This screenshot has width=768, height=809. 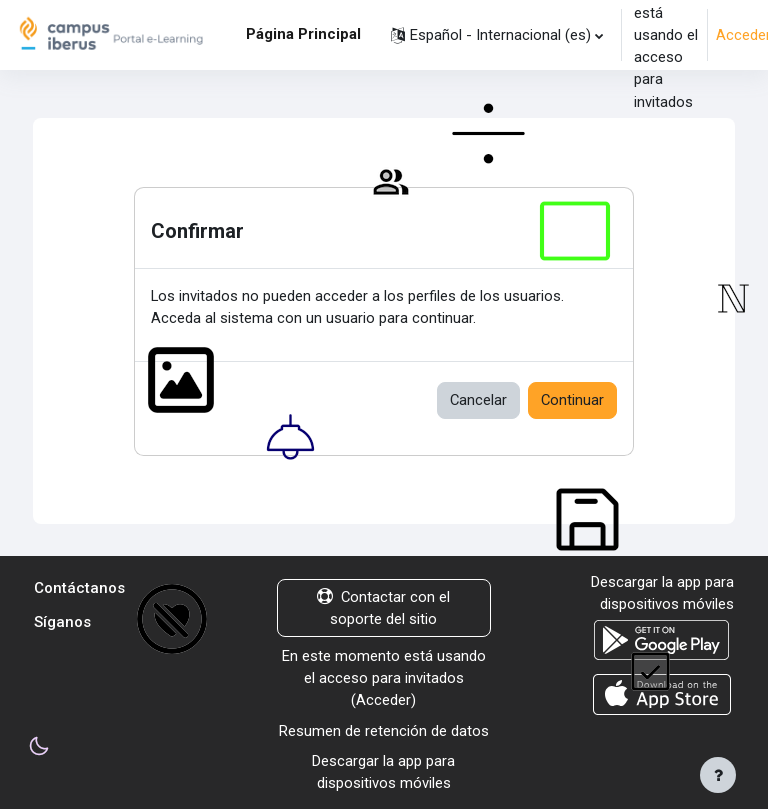 I want to click on open Notion app, so click(x=733, y=298).